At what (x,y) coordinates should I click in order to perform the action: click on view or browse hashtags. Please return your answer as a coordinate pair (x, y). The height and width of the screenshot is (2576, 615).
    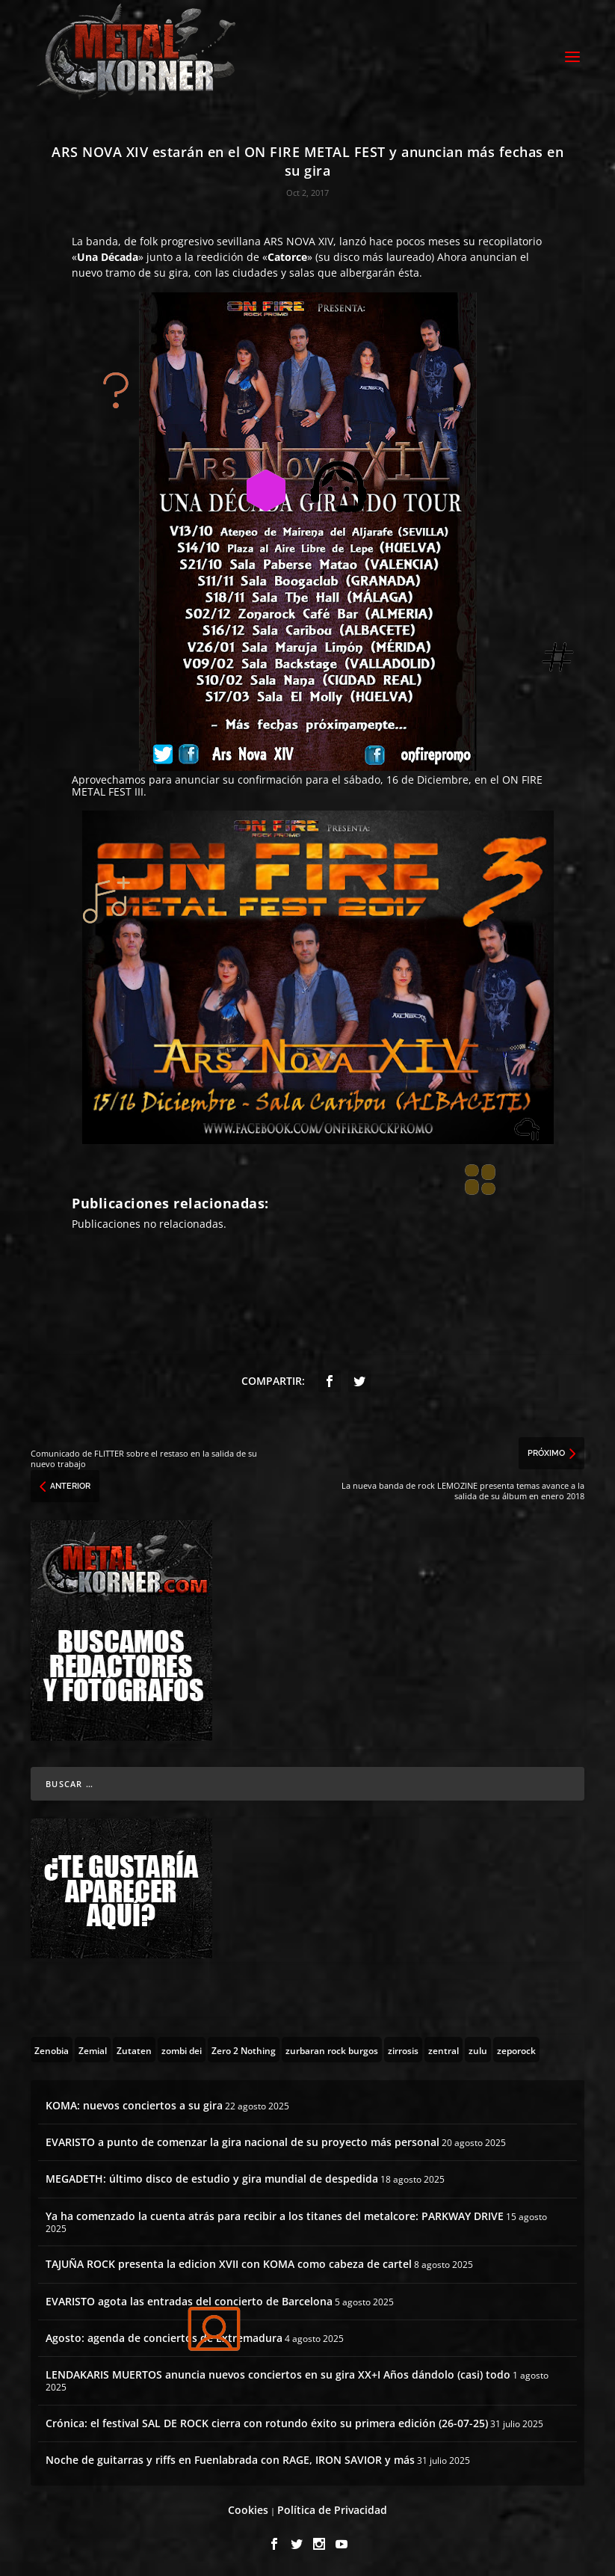
    Looking at the image, I should click on (557, 657).